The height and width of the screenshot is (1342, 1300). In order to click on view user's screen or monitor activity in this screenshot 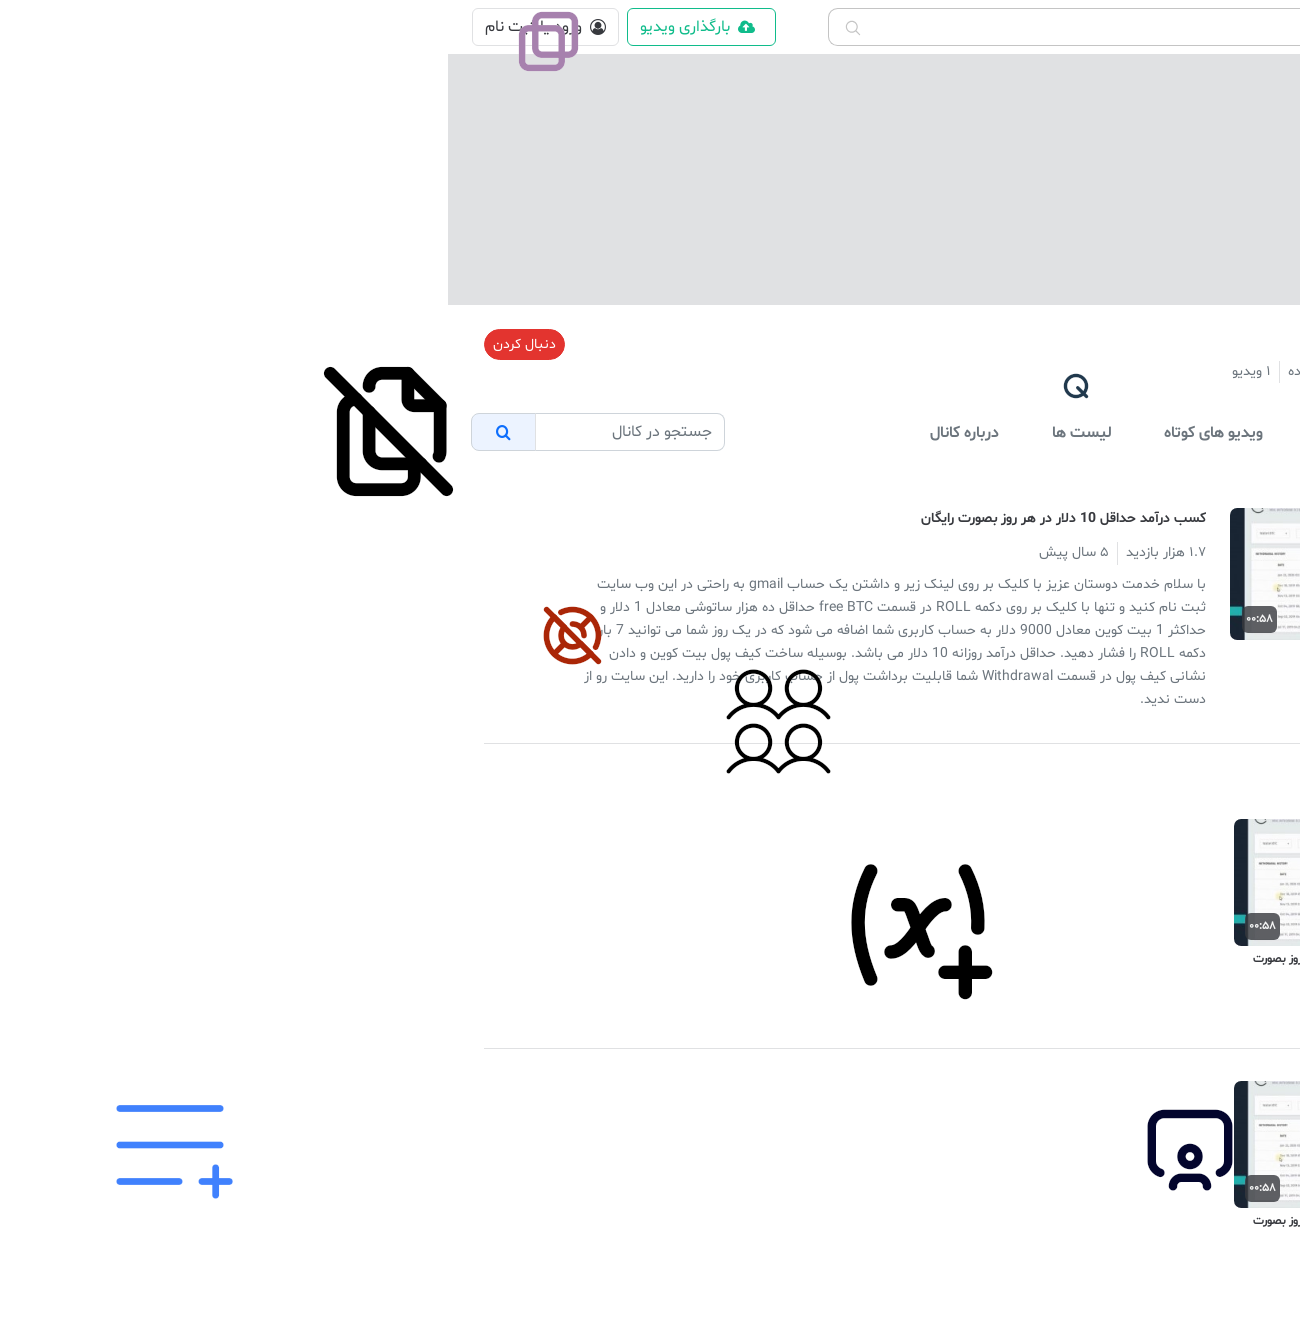, I will do `click(1190, 1148)`.